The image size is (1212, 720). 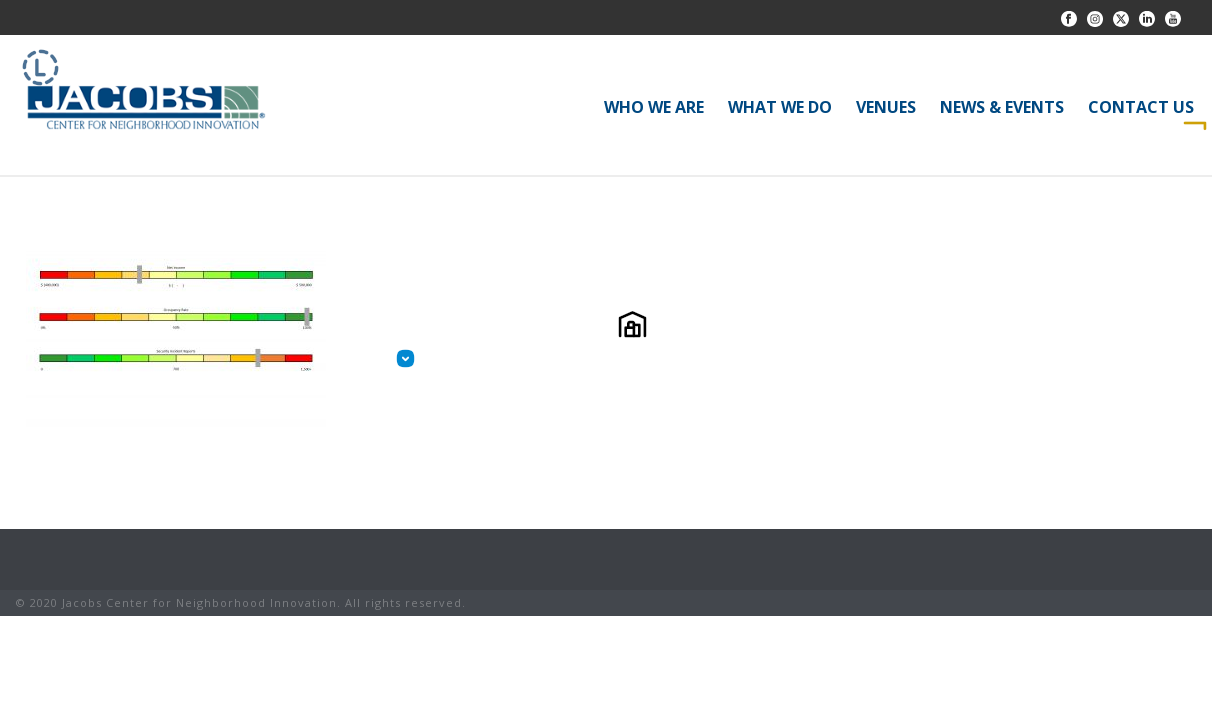 What do you see at coordinates (632, 323) in the screenshot?
I see `access warehouse inventory` at bounding box center [632, 323].